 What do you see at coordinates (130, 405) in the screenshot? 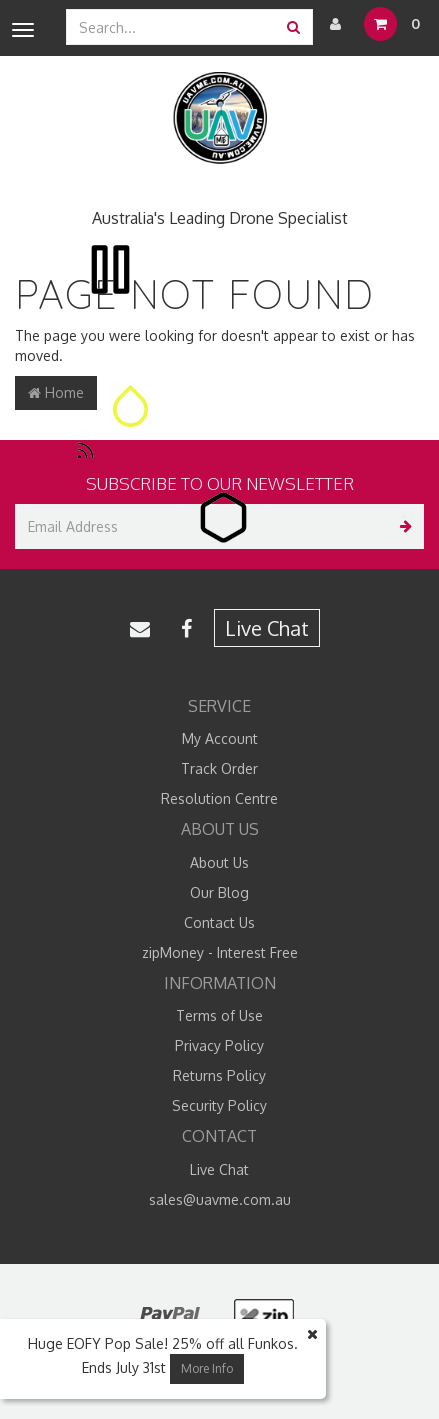
I see `adjust humidity or water settings` at bounding box center [130, 405].